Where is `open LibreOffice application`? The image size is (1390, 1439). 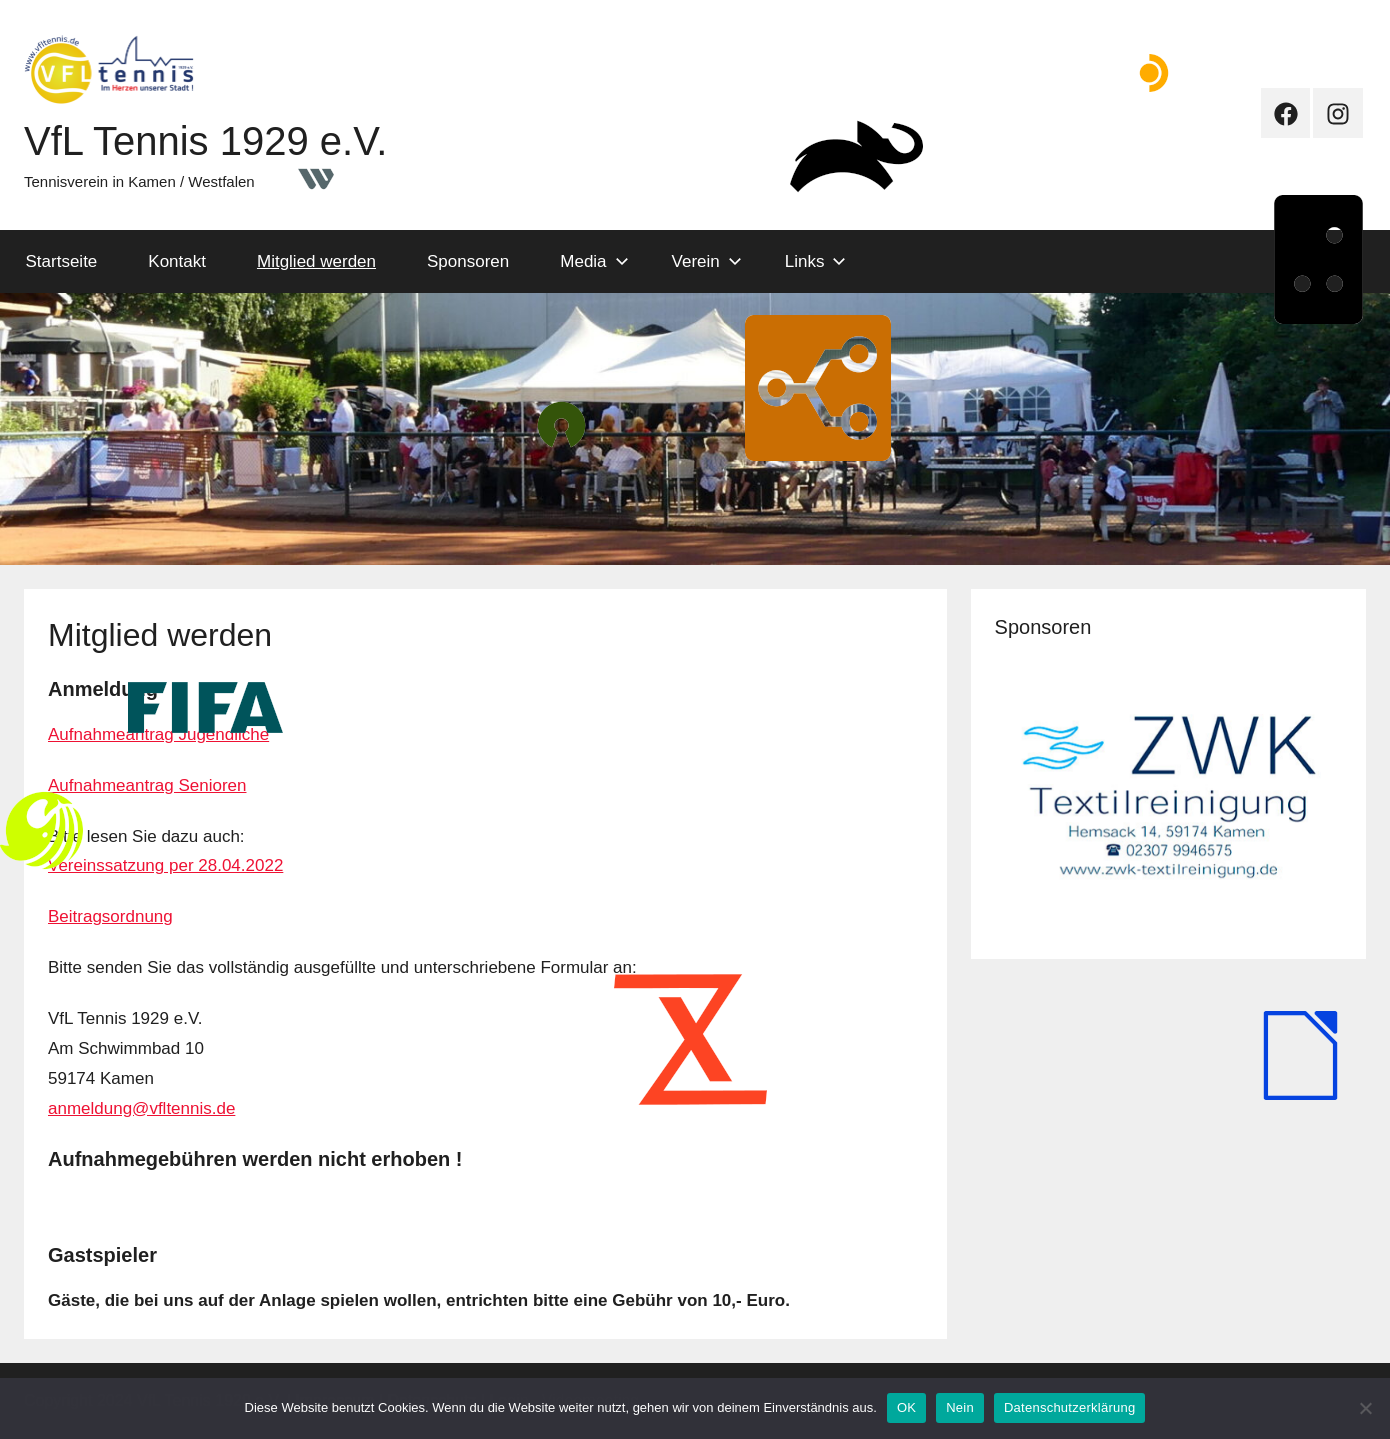
open LibreOffice application is located at coordinates (1300, 1055).